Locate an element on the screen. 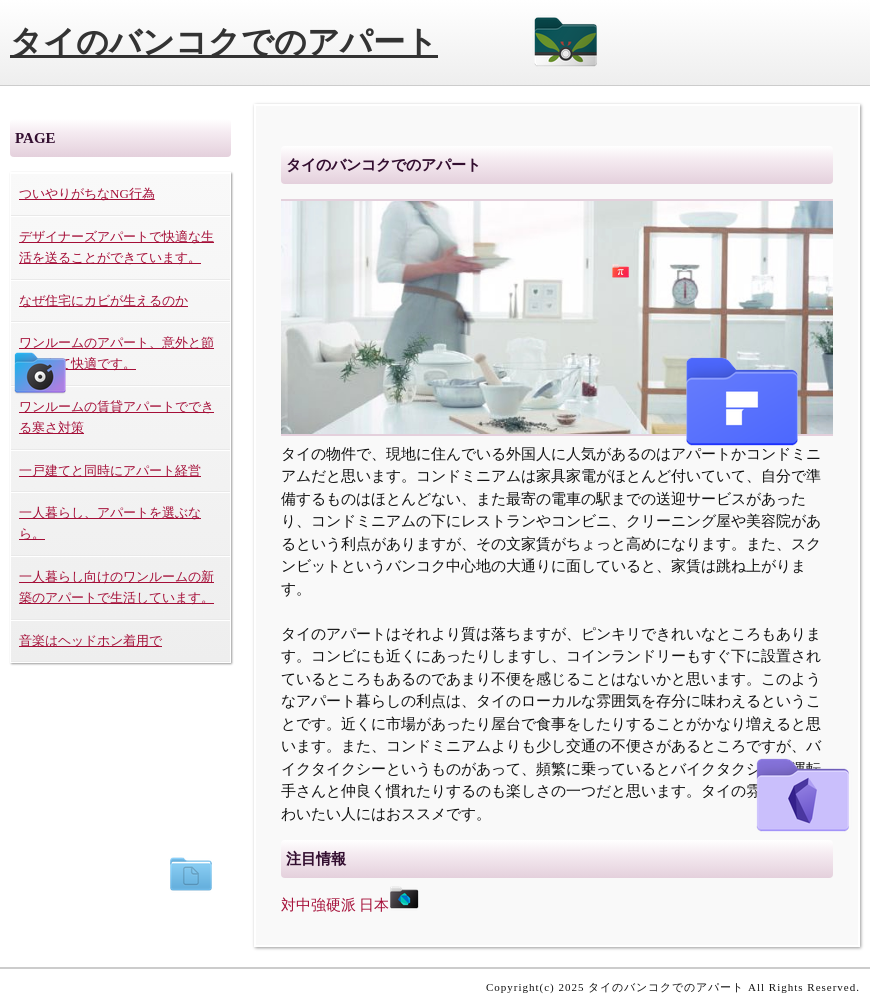 This screenshot has height=1007, width=870. open mathematics folder is located at coordinates (620, 271).